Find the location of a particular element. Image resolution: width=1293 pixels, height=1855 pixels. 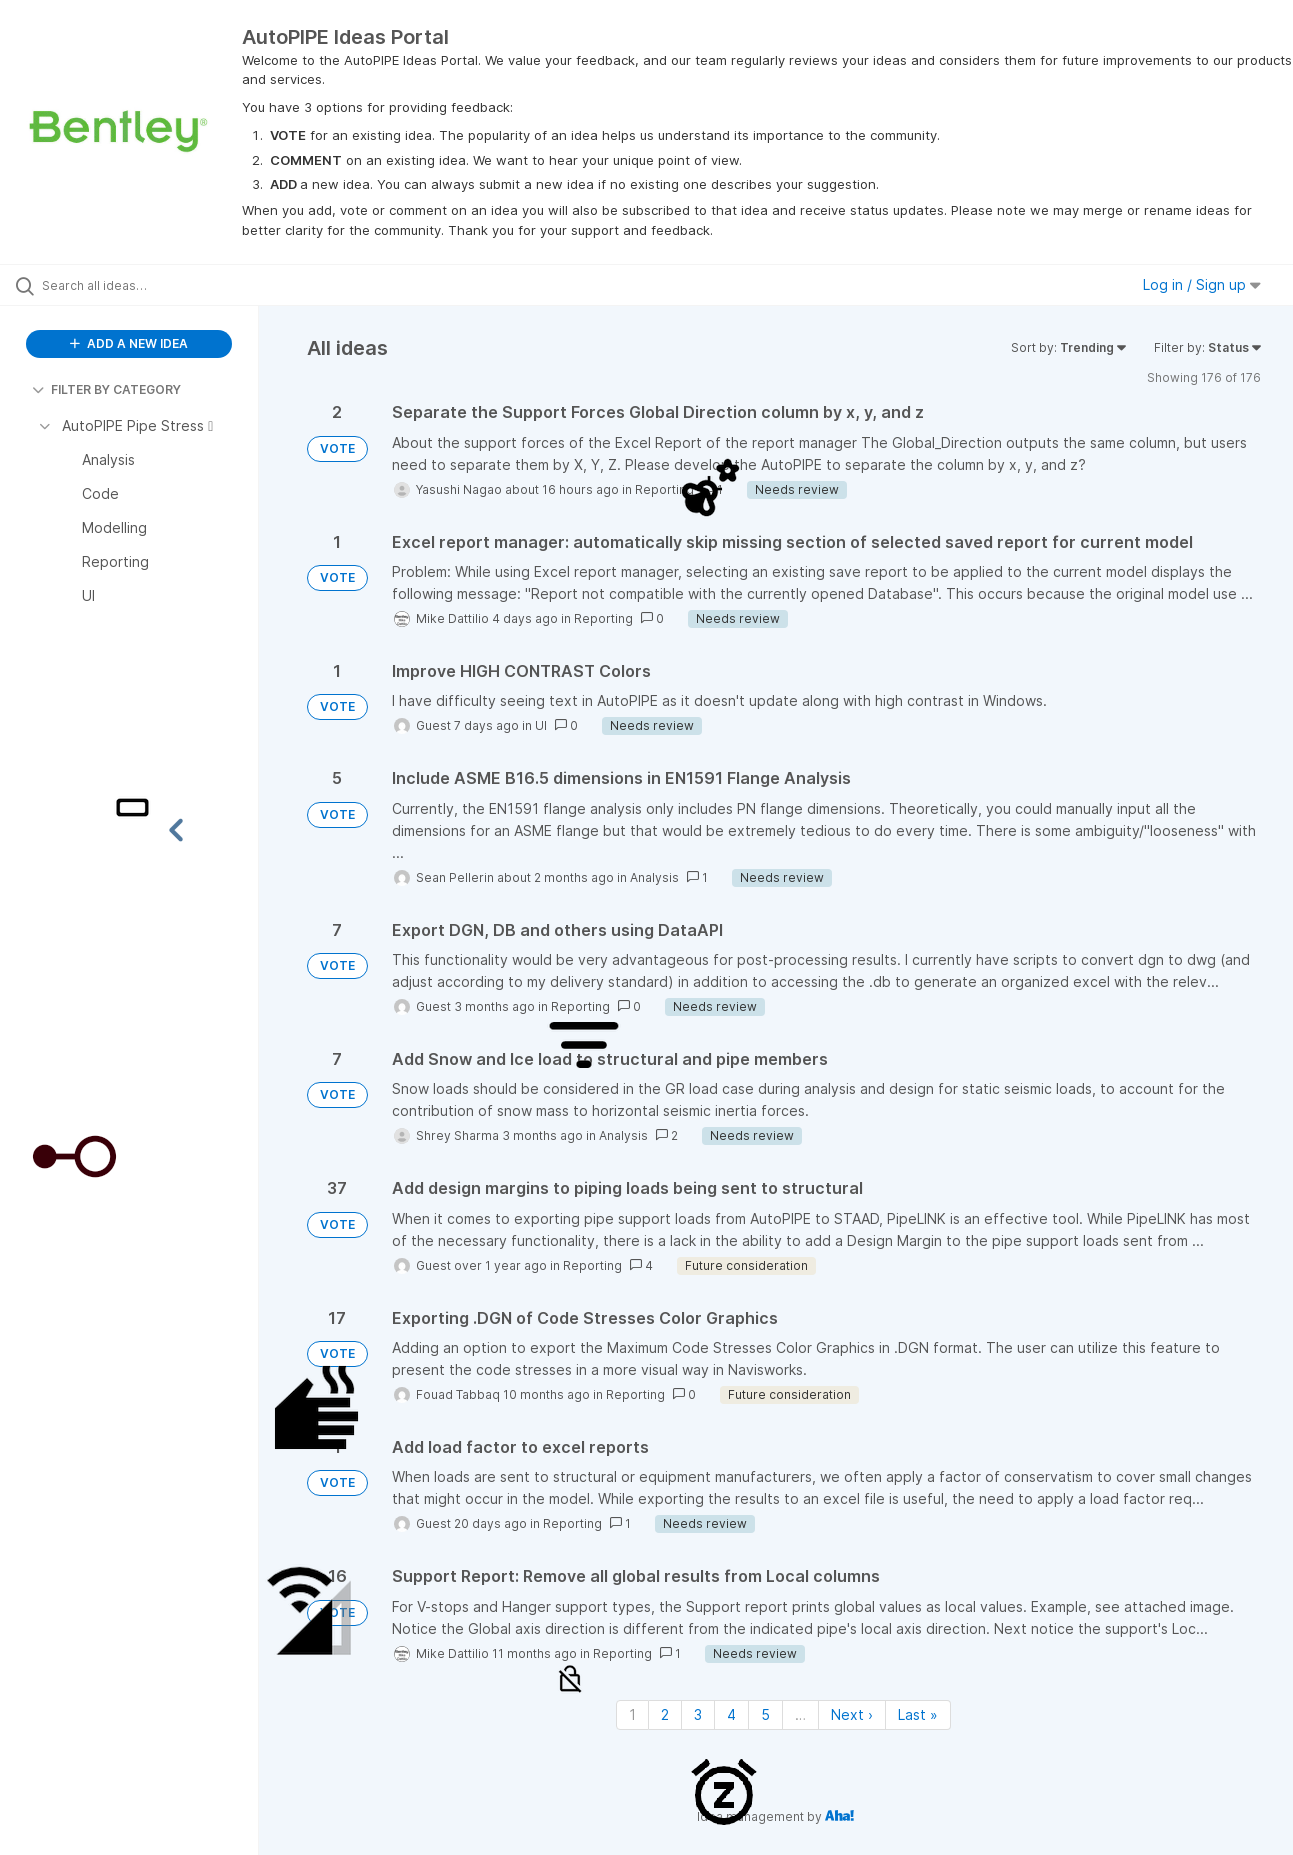

crop image to 7:5 aspect ratio is located at coordinates (132, 807).